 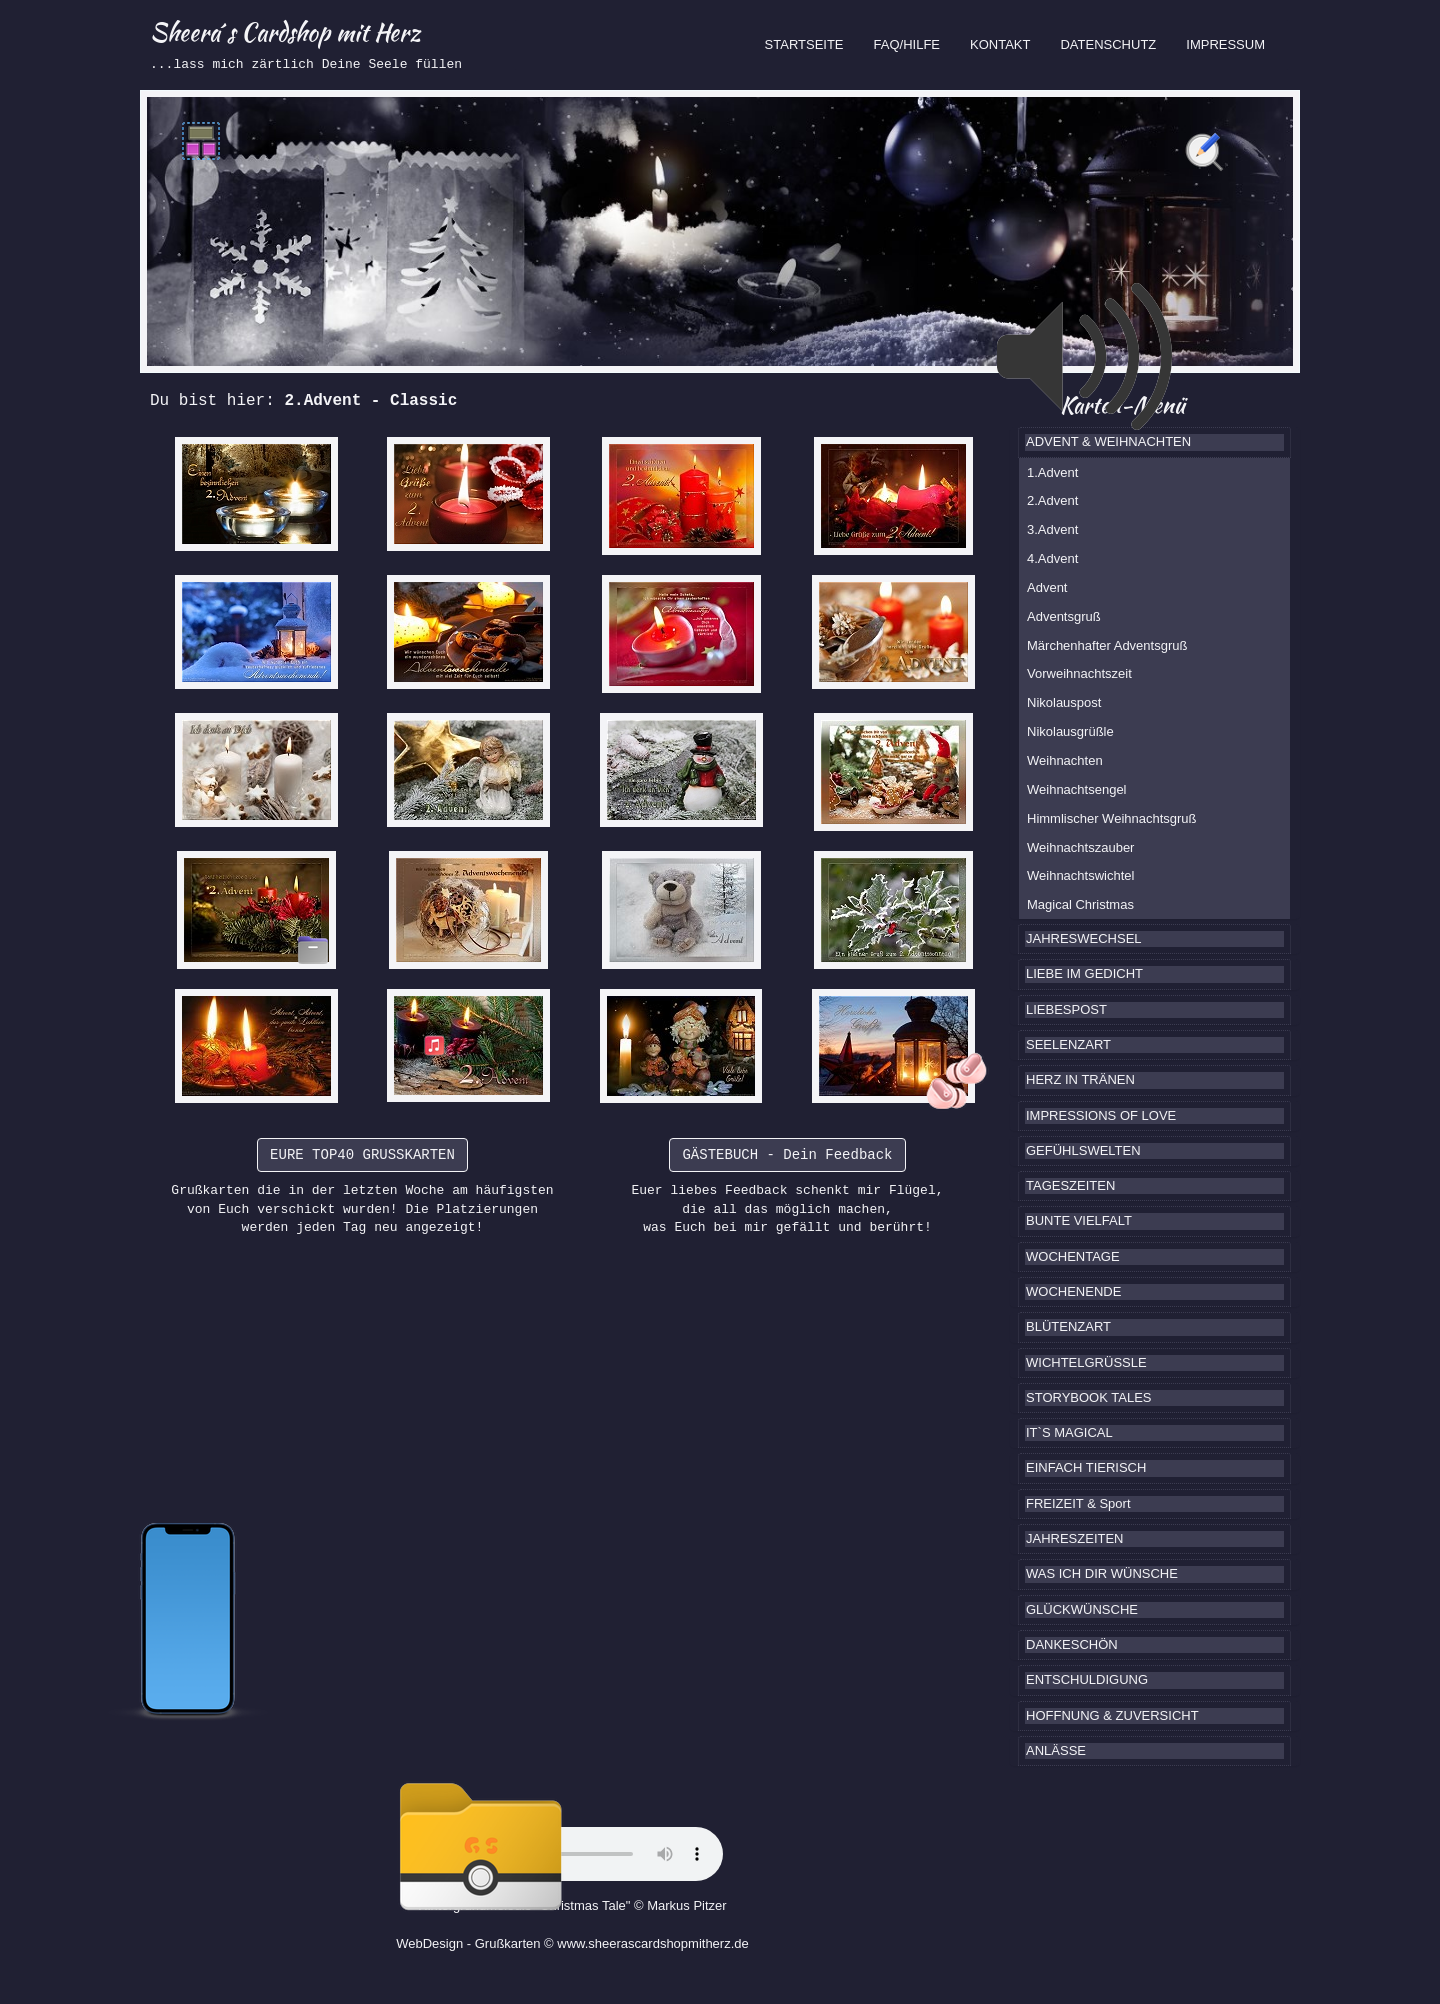 What do you see at coordinates (1204, 152) in the screenshot?
I see `open find and replace tool` at bounding box center [1204, 152].